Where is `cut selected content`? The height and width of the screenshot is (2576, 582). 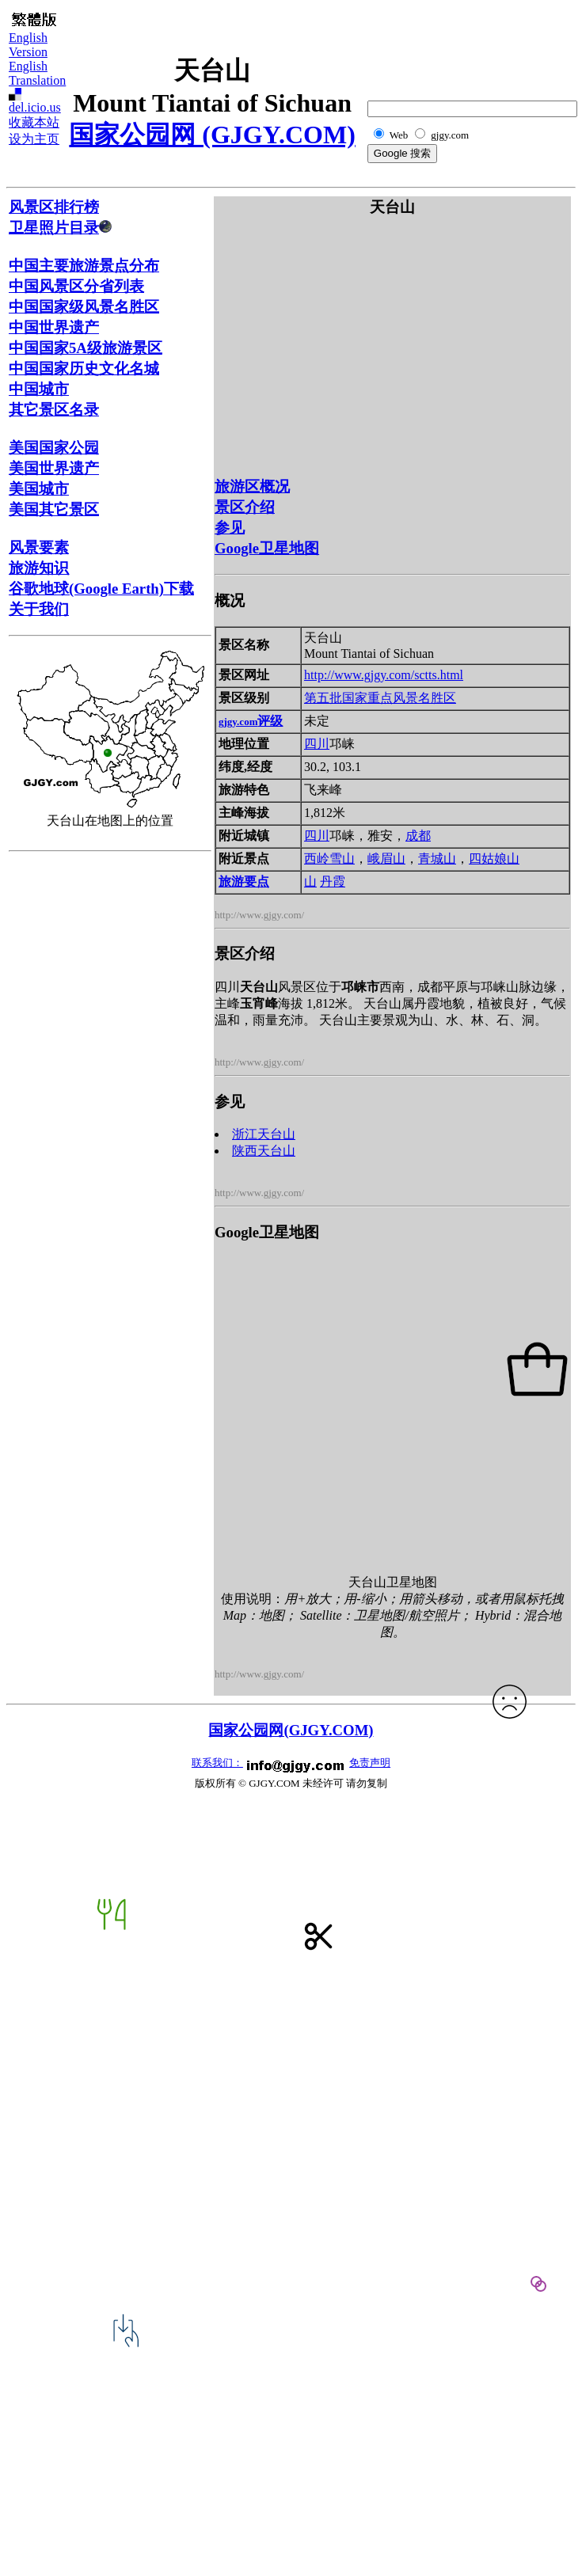 cut selected content is located at coordinates (320, 1936).